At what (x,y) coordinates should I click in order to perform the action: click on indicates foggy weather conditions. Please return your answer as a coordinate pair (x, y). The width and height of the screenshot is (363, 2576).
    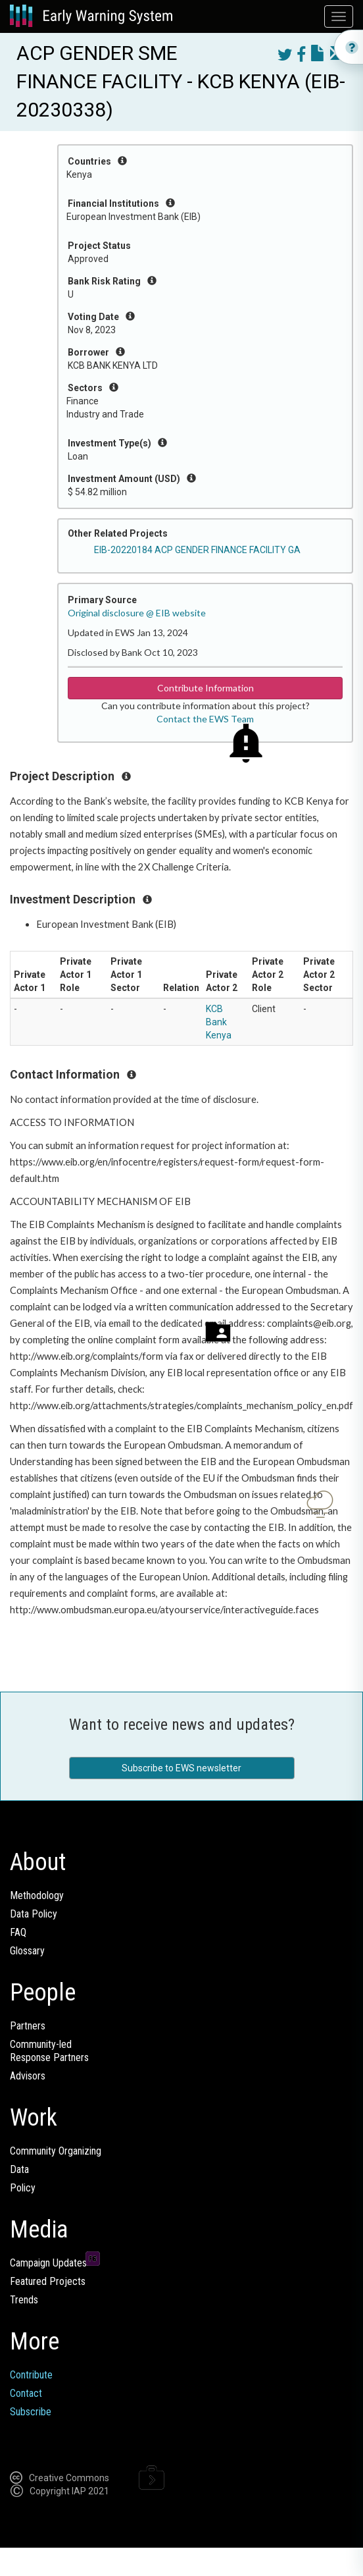
    Looking at the image, I should click on (320, 1503).